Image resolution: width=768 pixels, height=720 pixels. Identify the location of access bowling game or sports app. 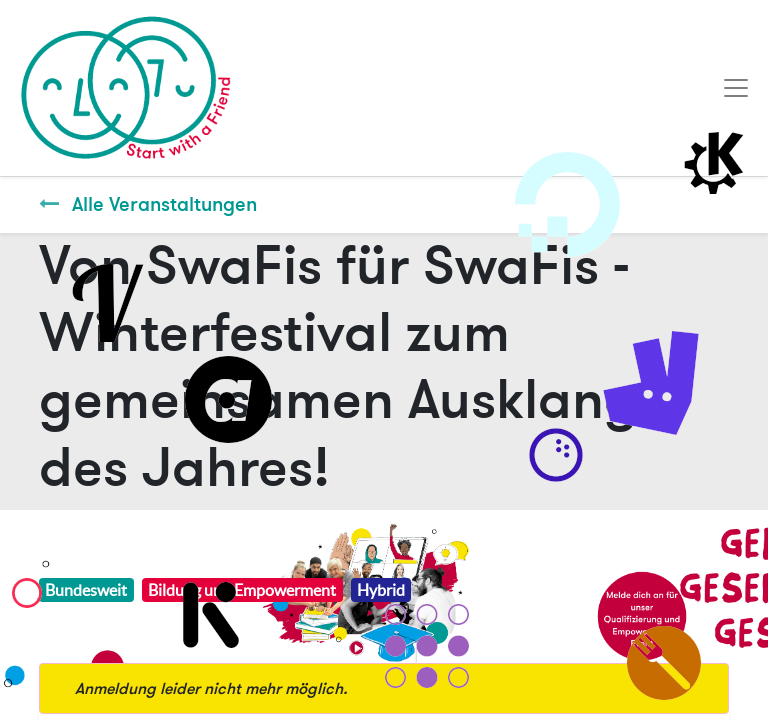
(556, 455).